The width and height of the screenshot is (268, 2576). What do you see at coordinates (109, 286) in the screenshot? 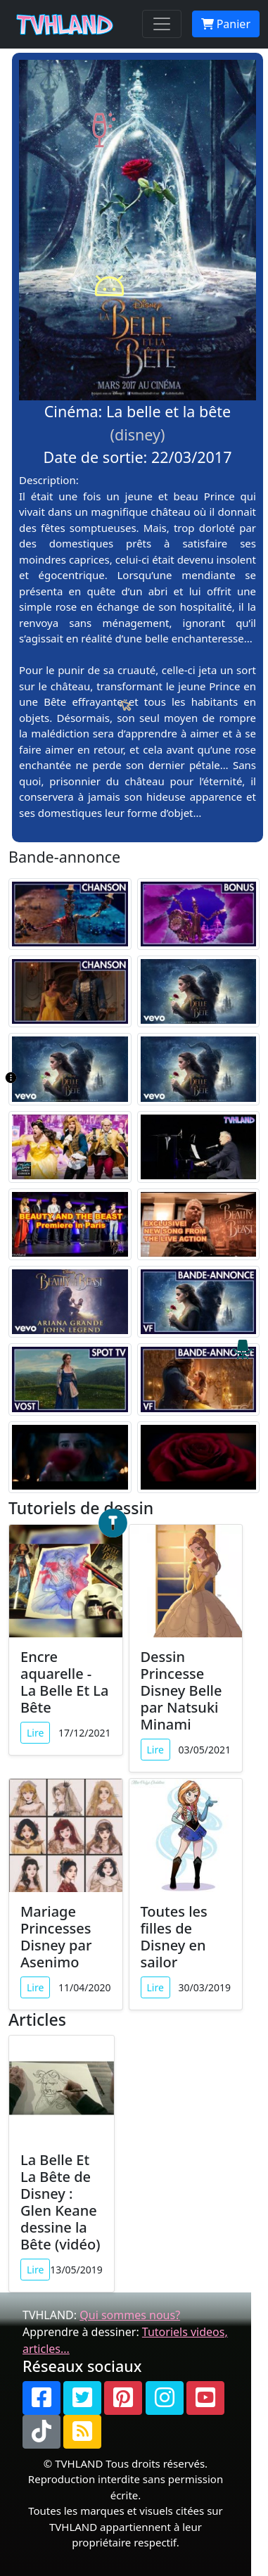
I see `android operating system indicator` at bounding box center [109, 286].